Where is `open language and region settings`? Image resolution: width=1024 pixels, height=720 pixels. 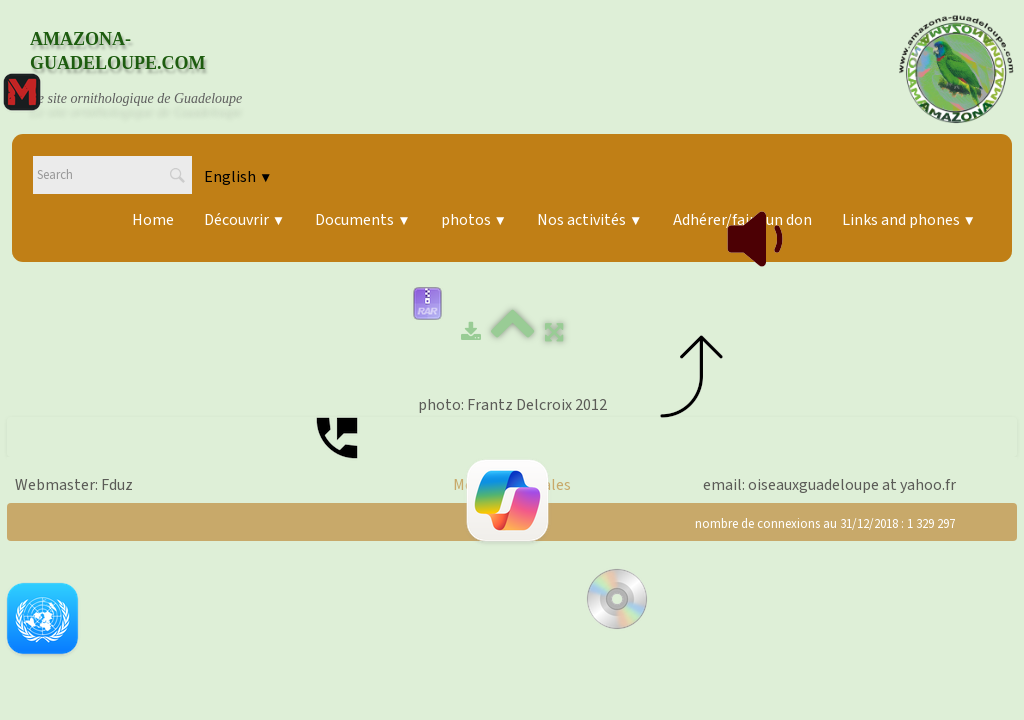 open language and region settings is located at coordinates (42, 618).